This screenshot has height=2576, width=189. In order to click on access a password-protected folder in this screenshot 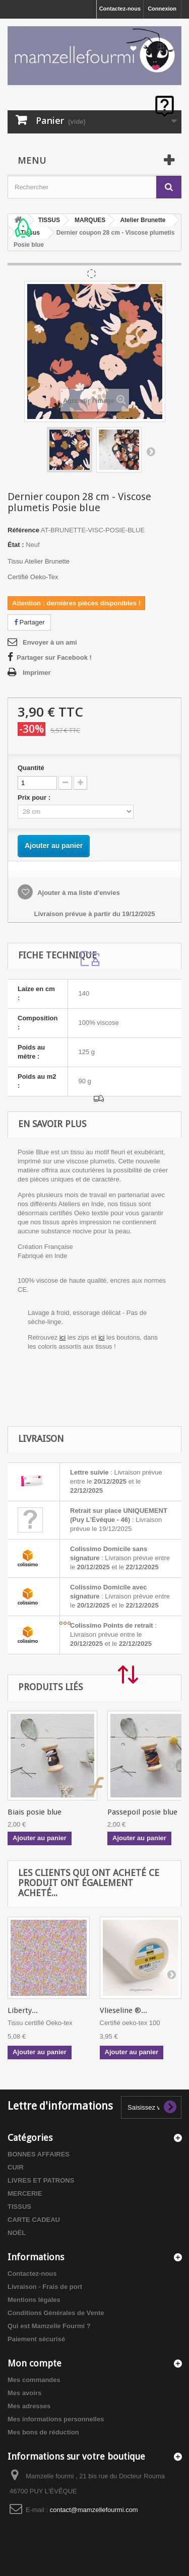, I will do `click(90, 958)`.